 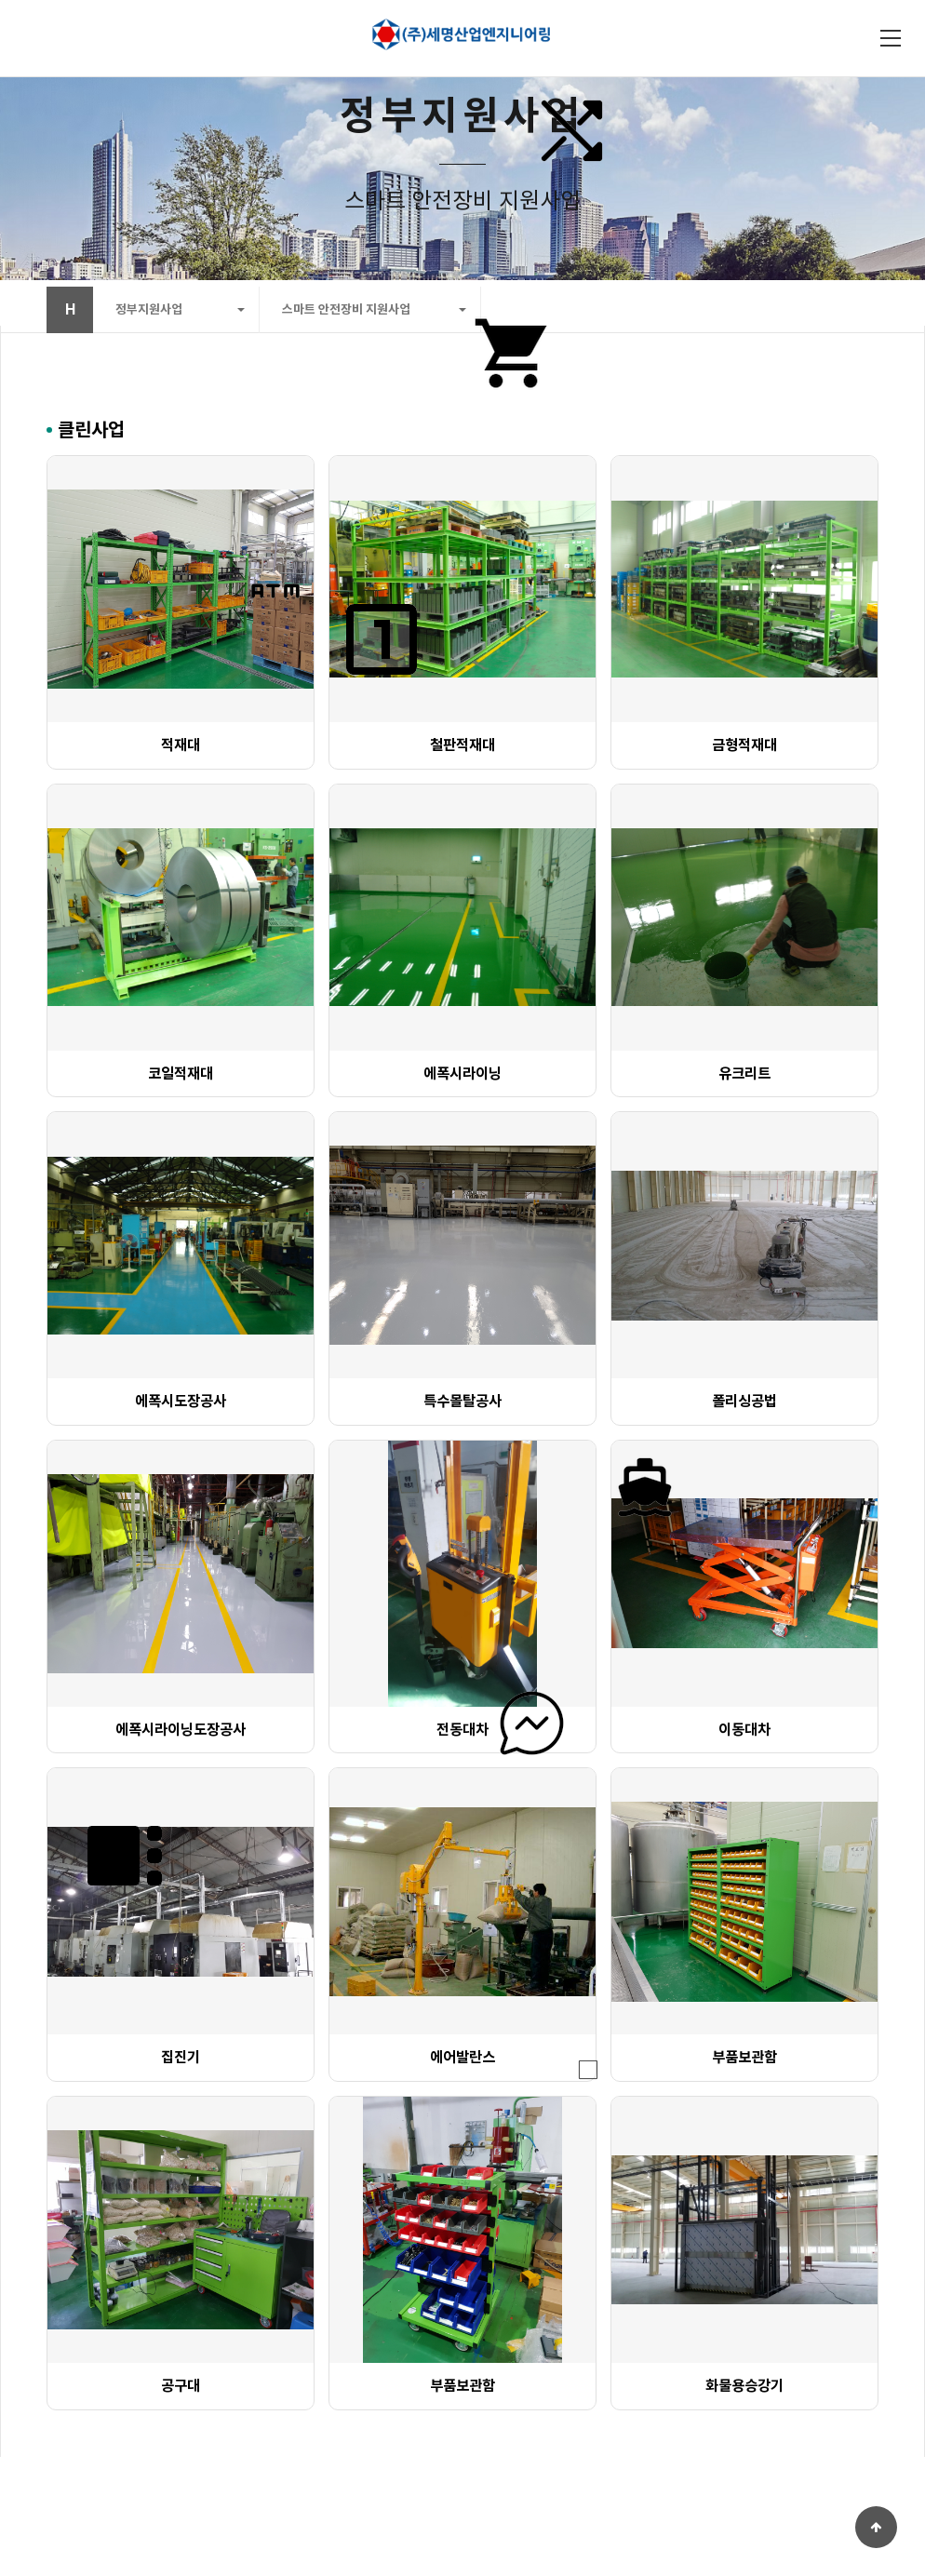 I want to click on indicates the first item or step in a sequence, so click(x=382, y=639).